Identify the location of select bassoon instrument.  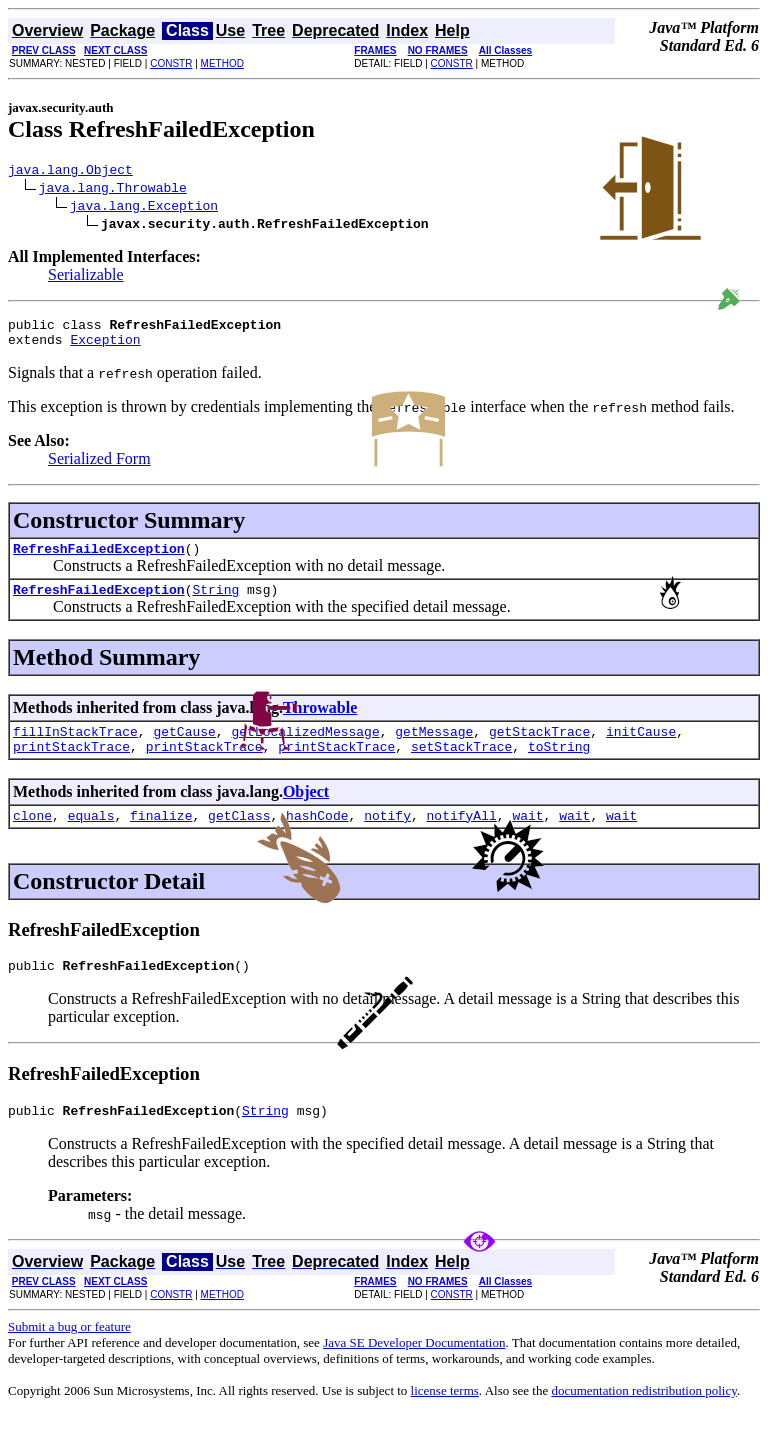
(375, 1013).